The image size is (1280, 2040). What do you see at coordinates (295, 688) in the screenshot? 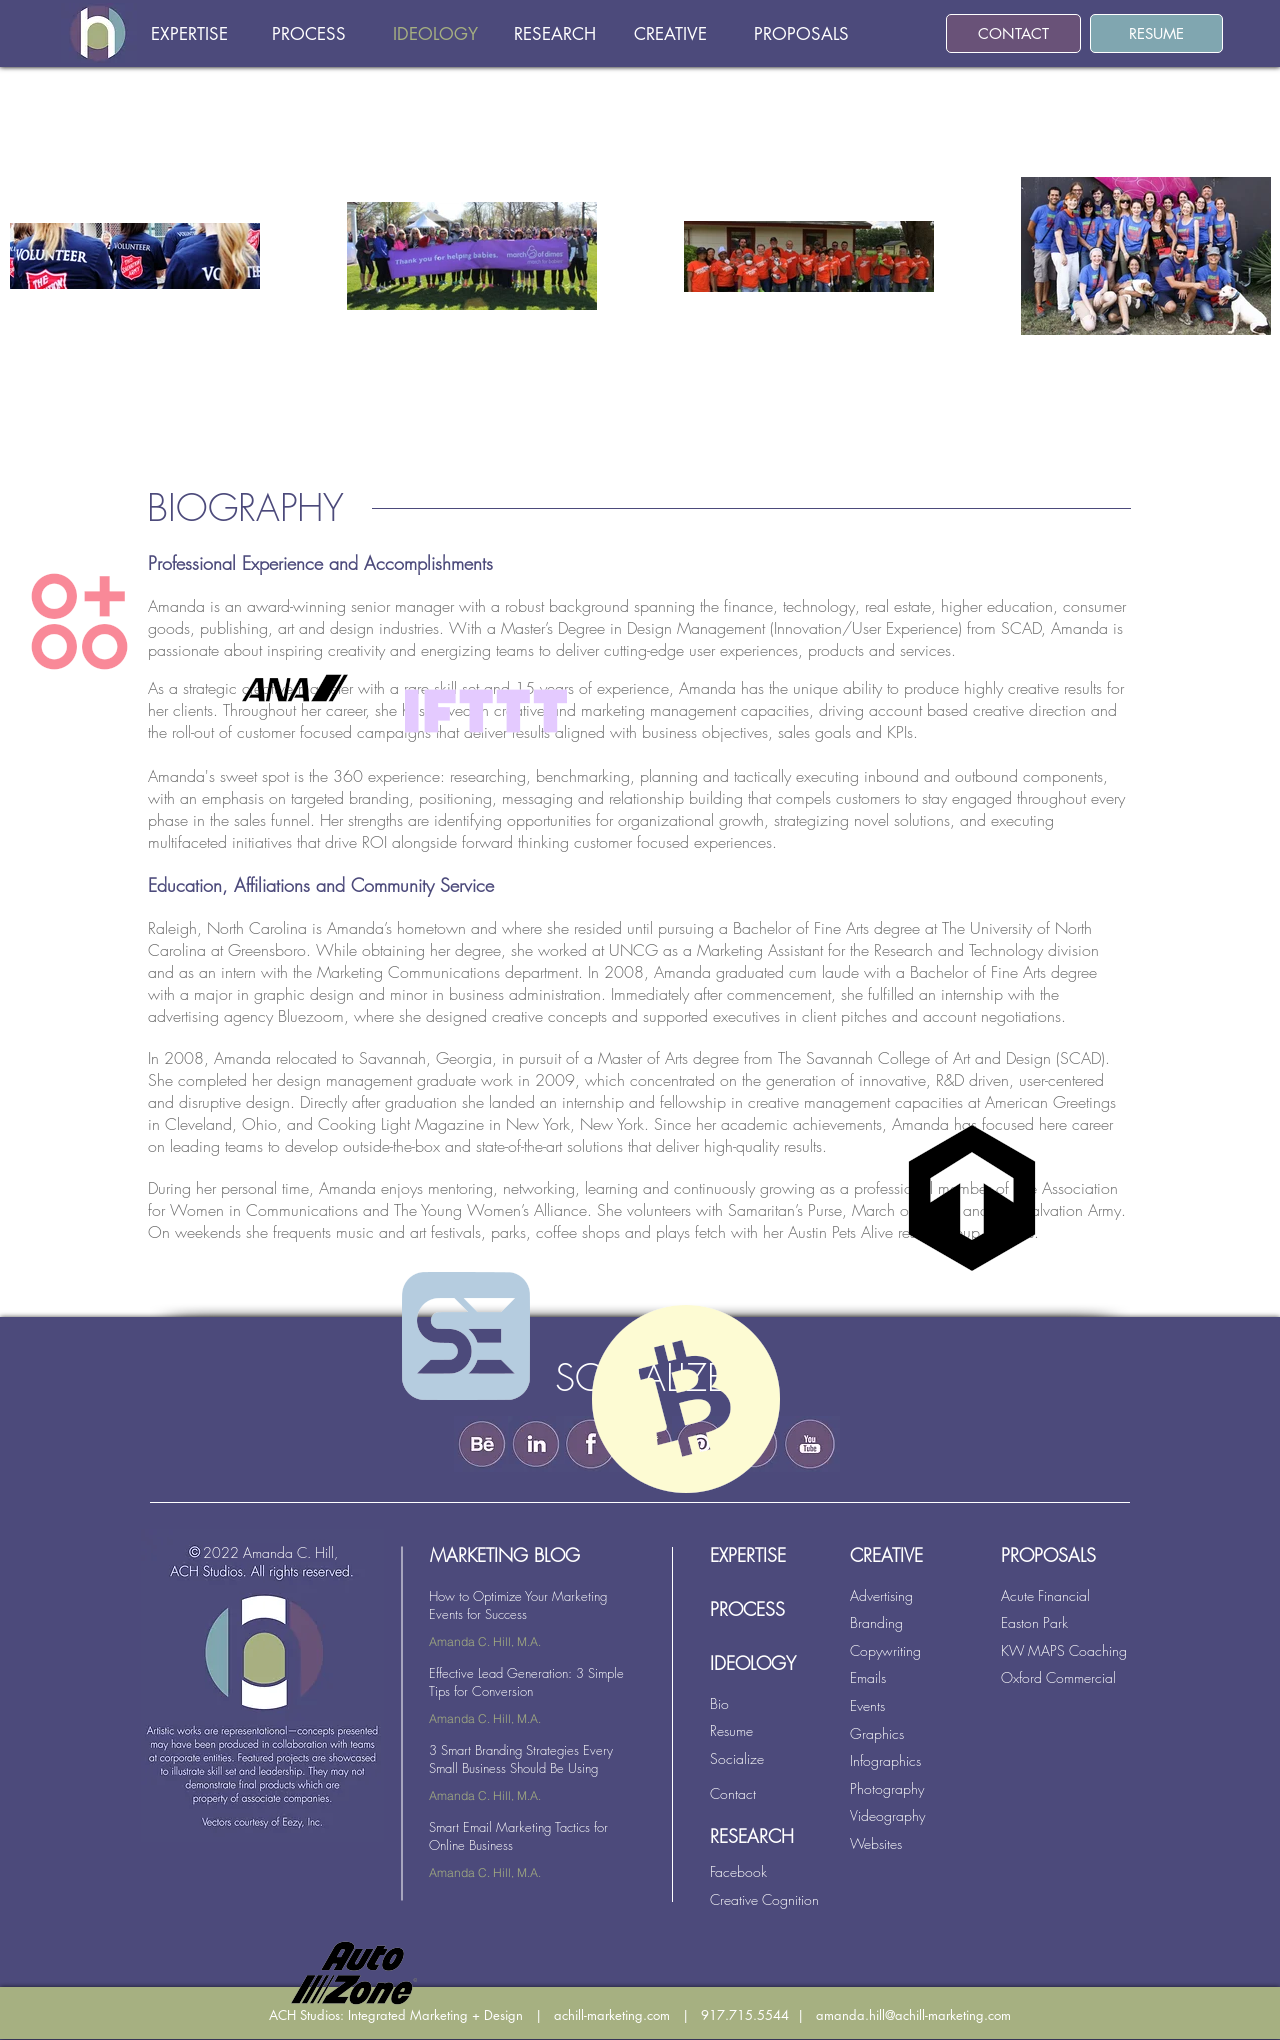
I see `ANA (All Nippon Airways) airline logo` at bounding box center [295, 688].